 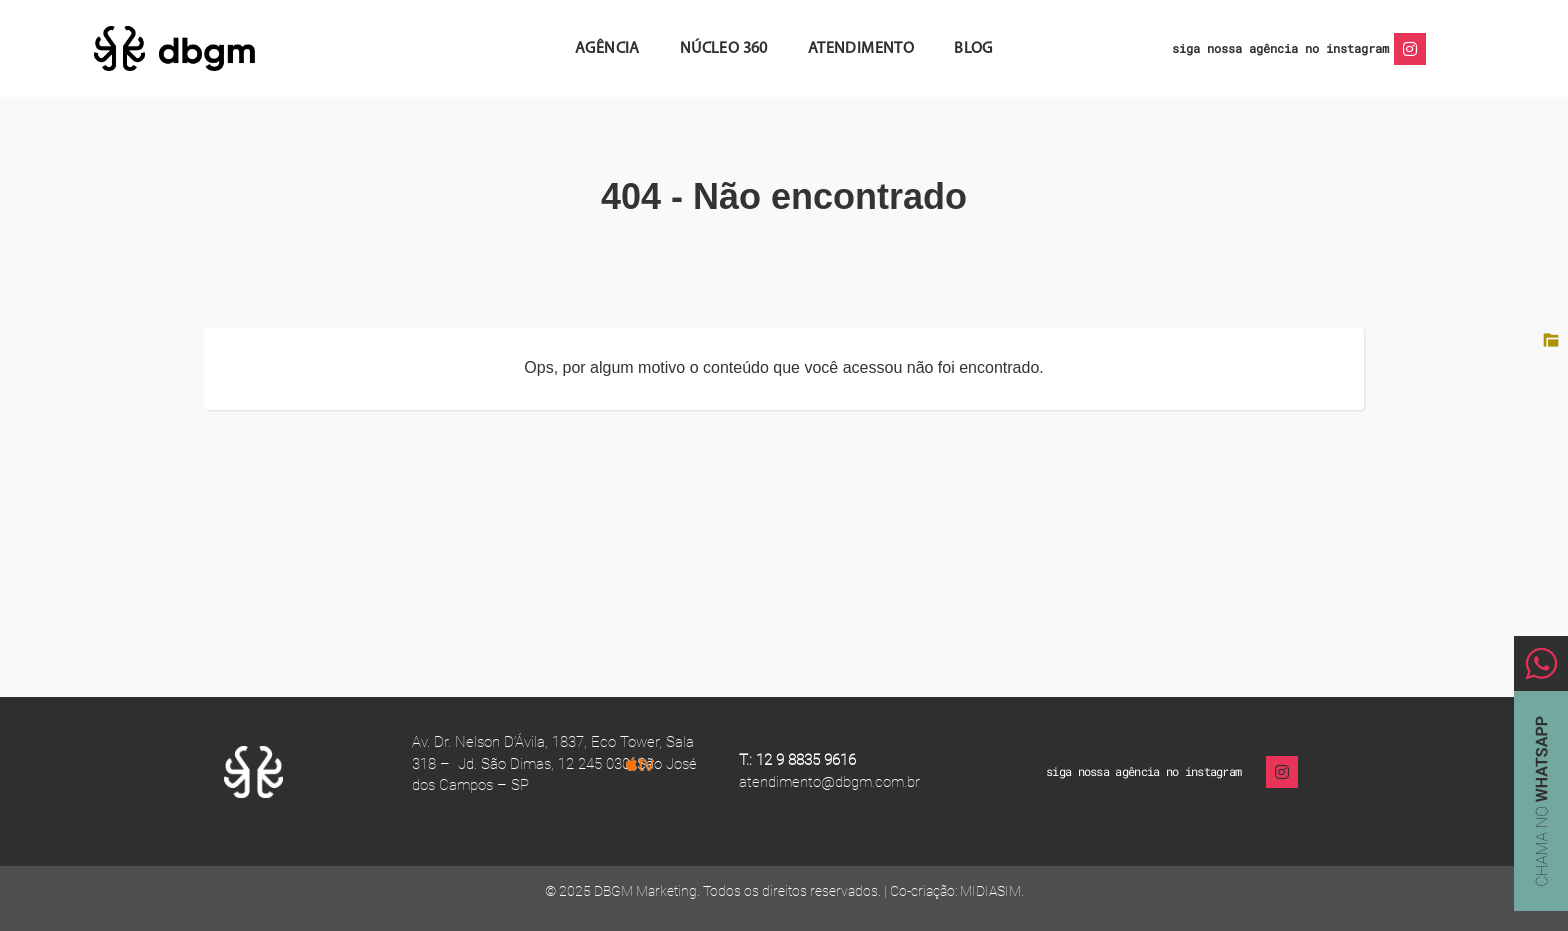 I want to click on open the Apple TV app, so click(x=640, y=764).